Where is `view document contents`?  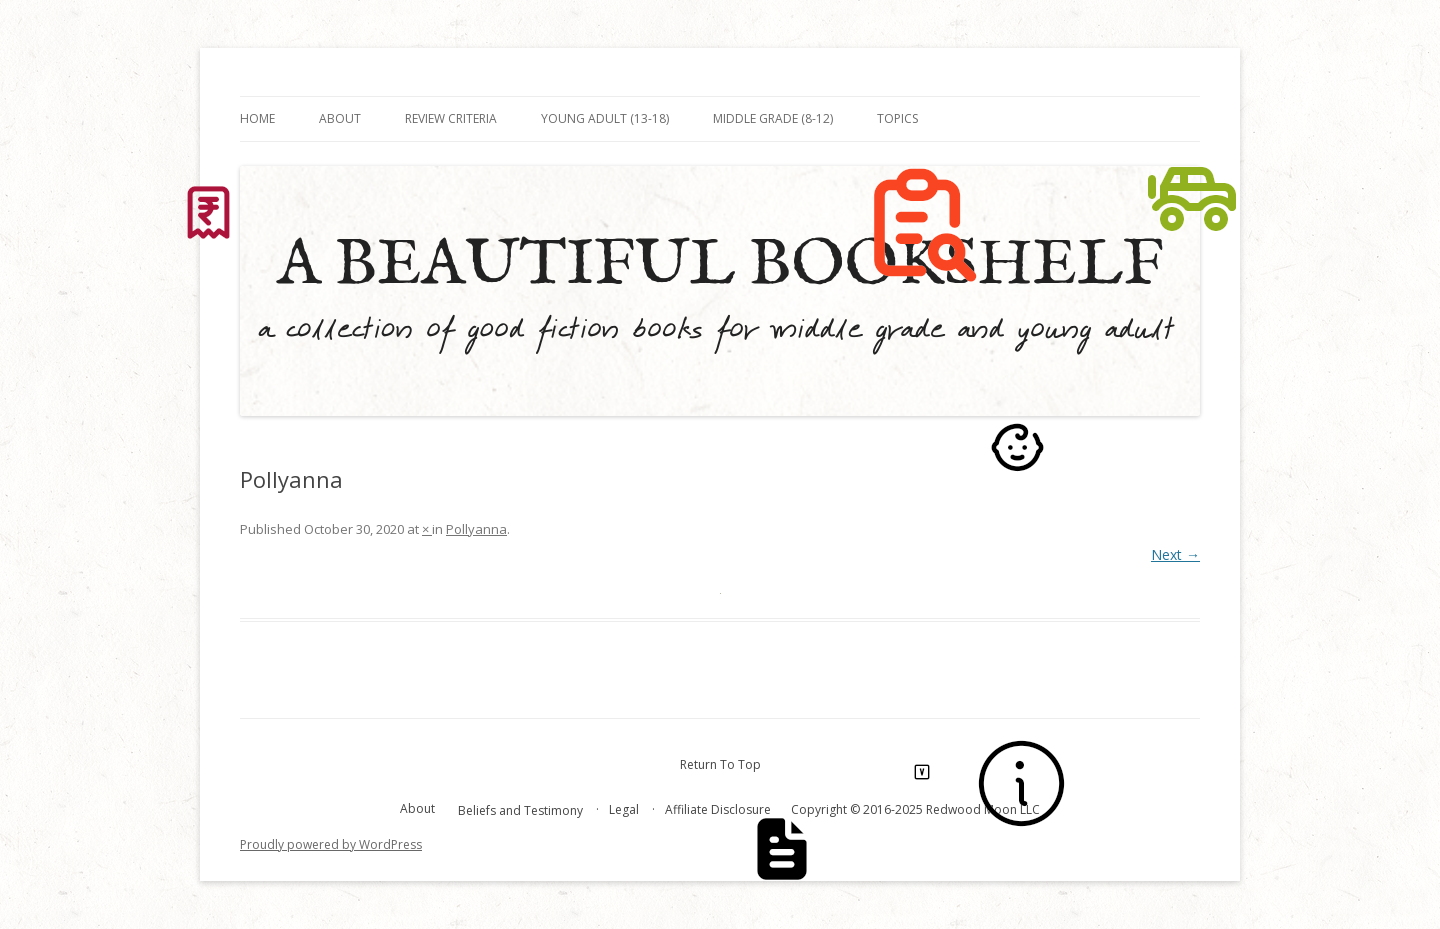 view document contents is located at coordinates (782, 849).